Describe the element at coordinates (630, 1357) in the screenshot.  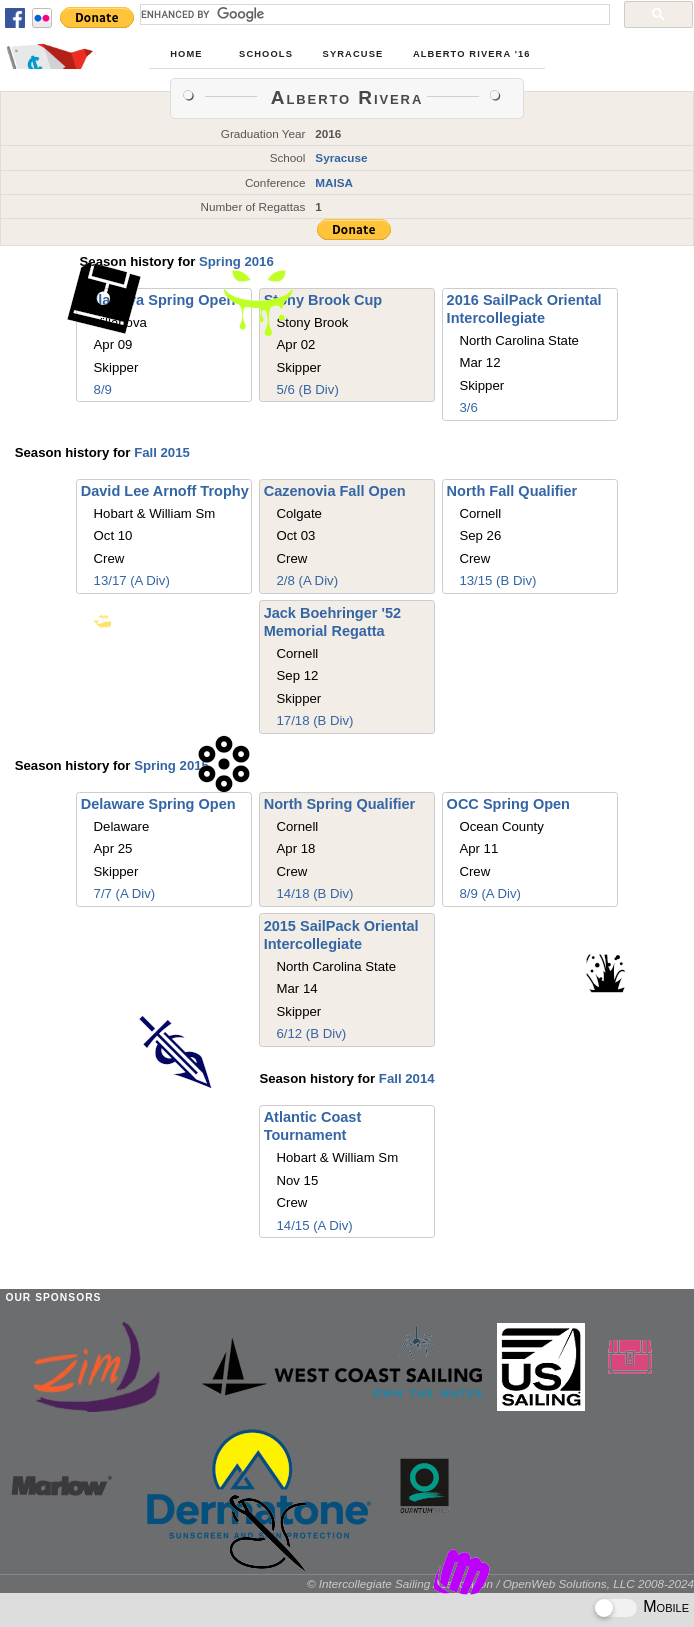
I see `open your inventory or storage` at that location.